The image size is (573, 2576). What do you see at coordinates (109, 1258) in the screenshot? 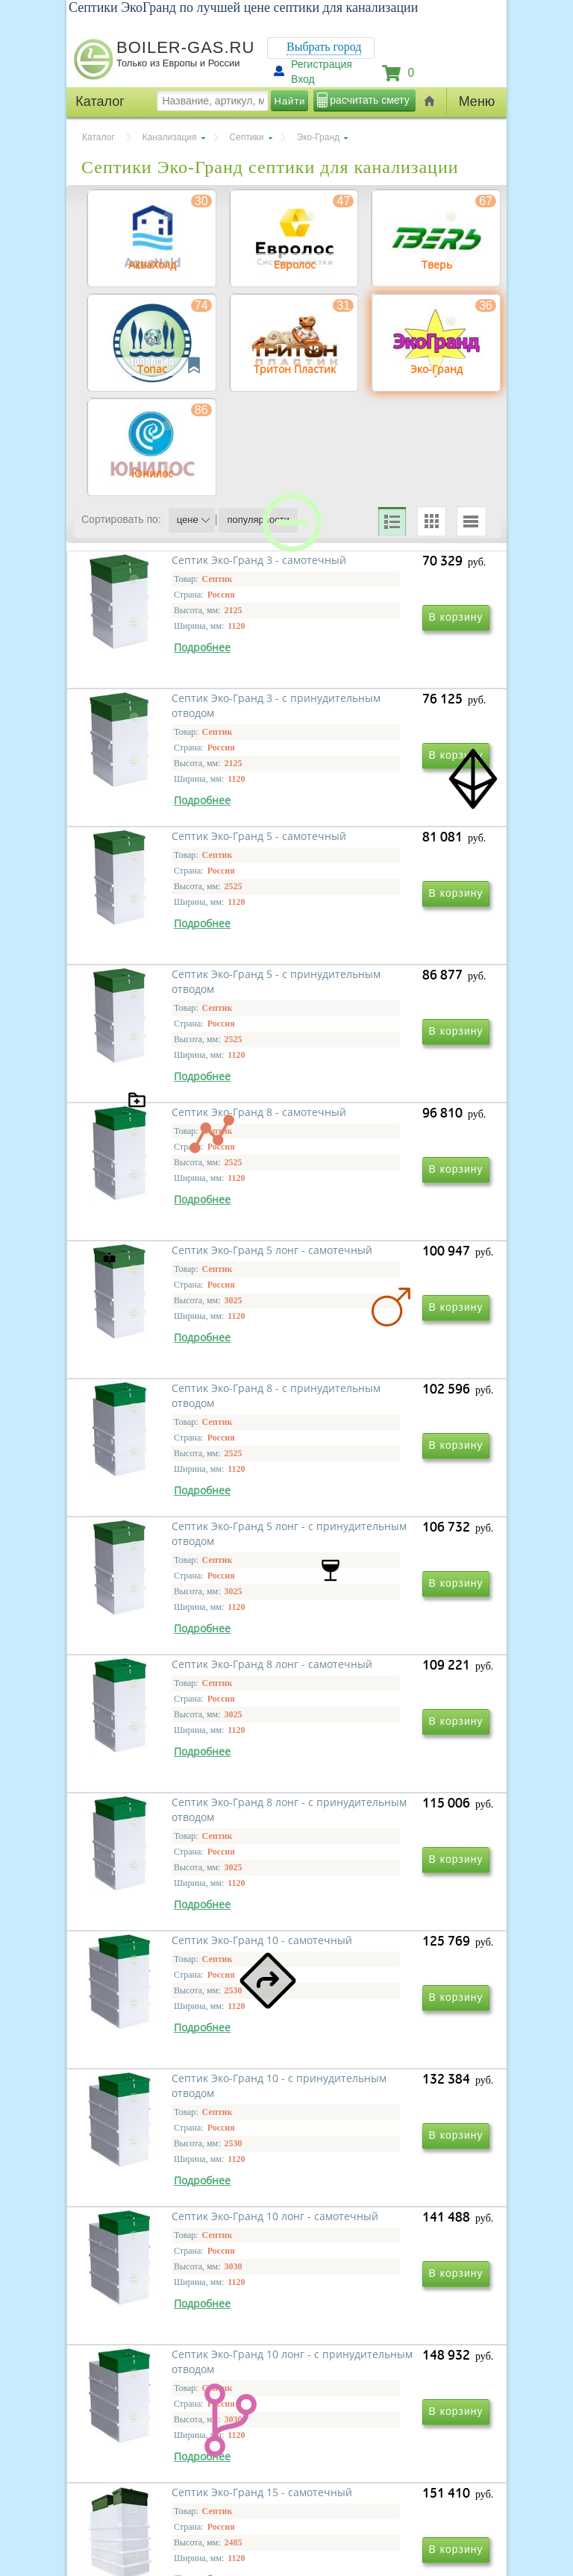
I see `view user profile or contact details` at bounding box center [109, 1258].